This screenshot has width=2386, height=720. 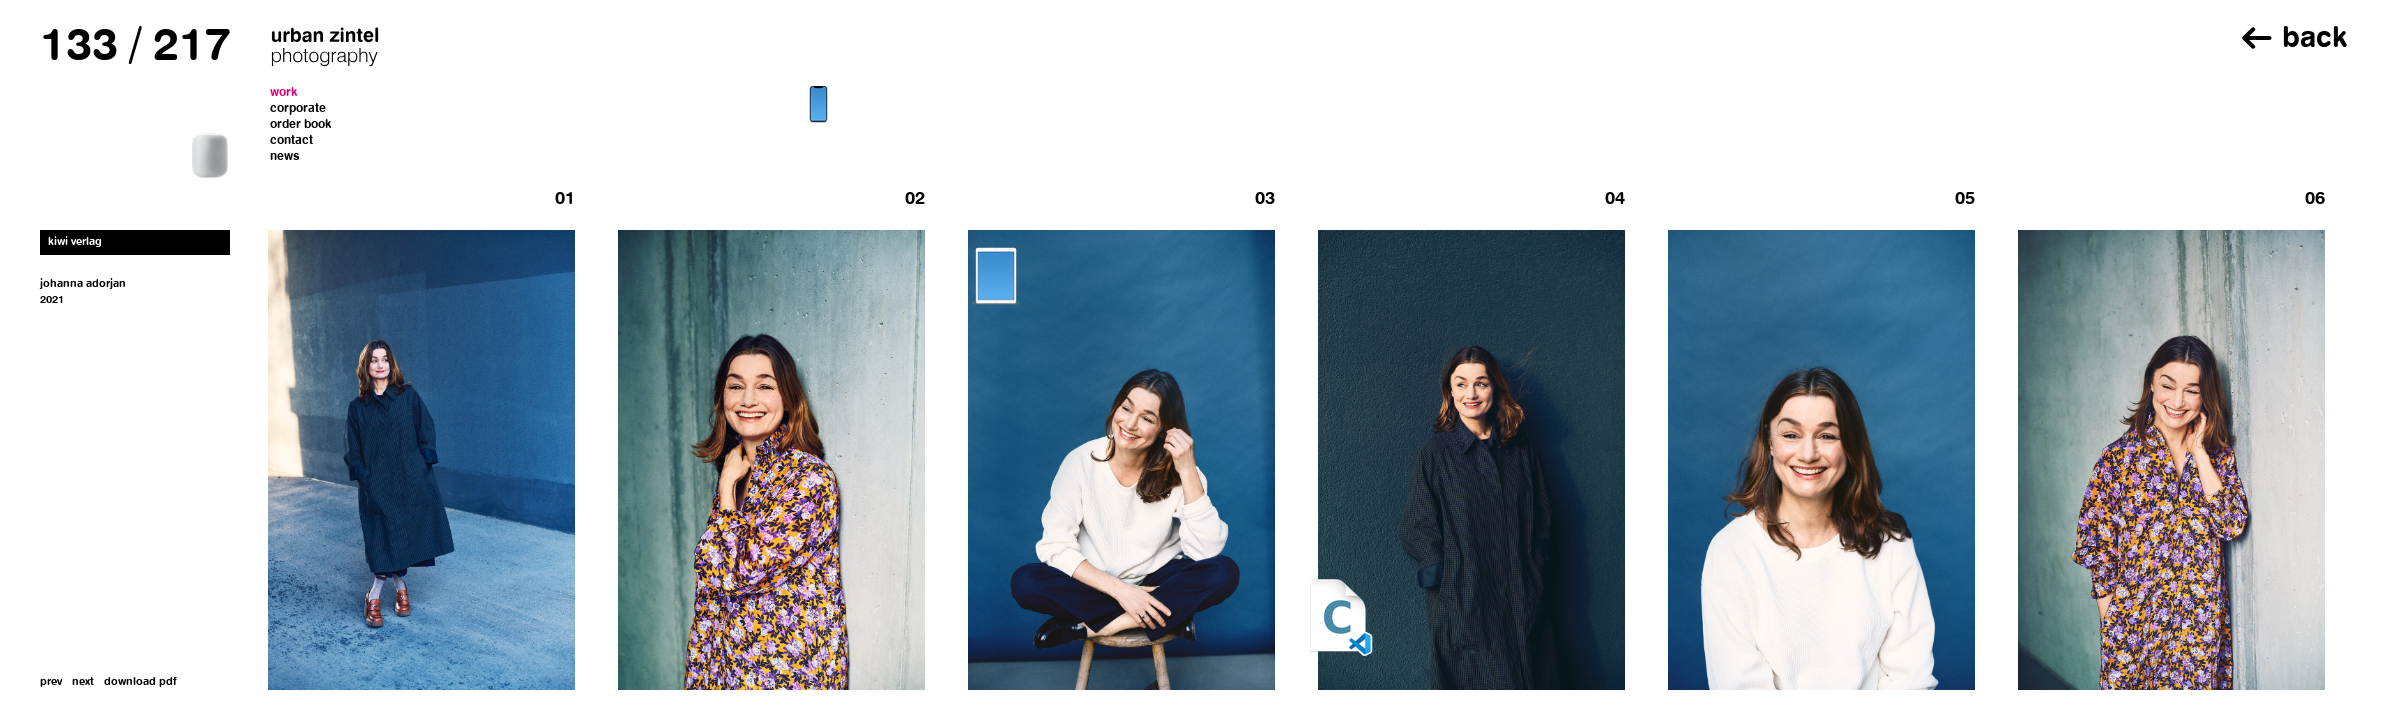 I want to click on iPhone device connected to this mac, so click(x=818, y=104).